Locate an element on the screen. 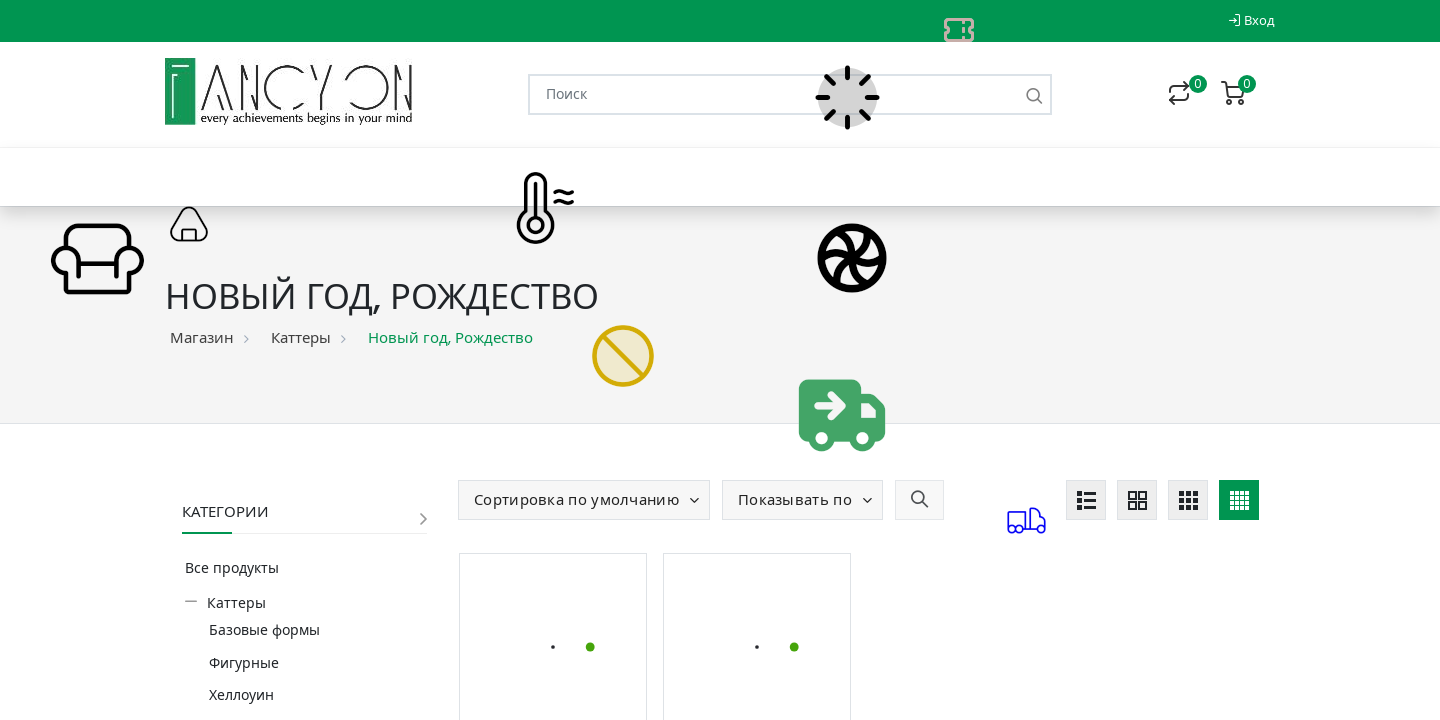  indicates high temperature or heat warning is located at coordinates (538, 208).